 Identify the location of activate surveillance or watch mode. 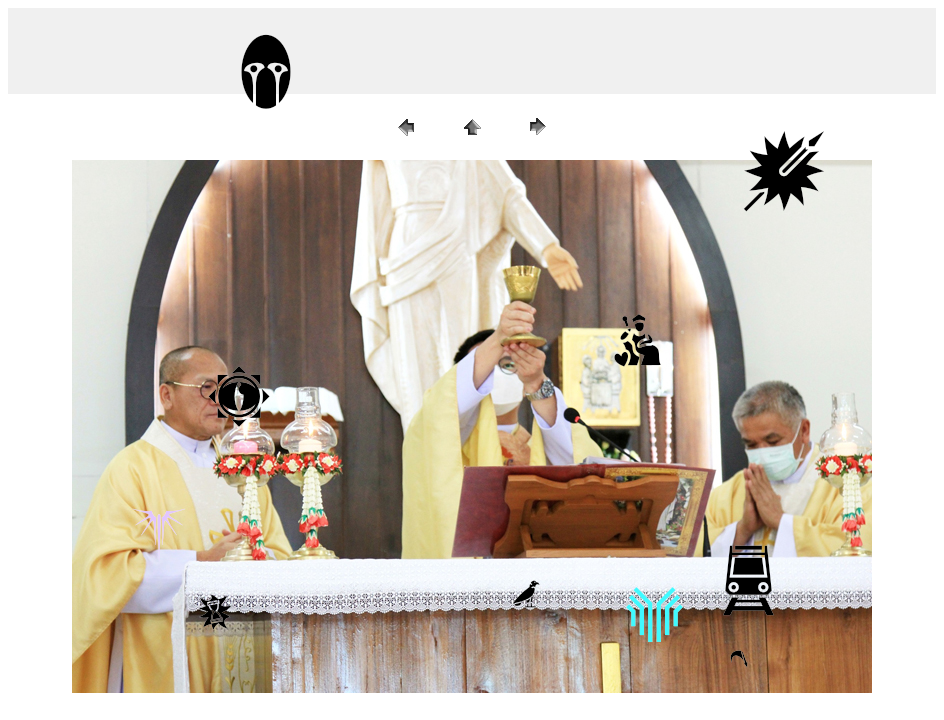
(239, 396).